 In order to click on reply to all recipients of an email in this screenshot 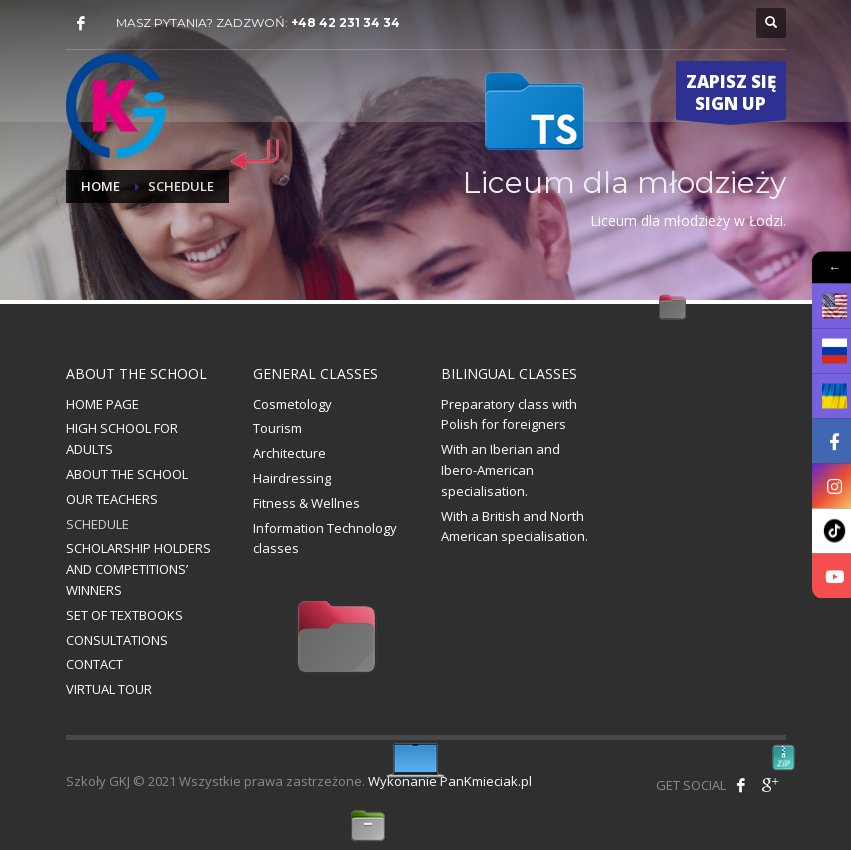, I will do `click(254, 151)`.